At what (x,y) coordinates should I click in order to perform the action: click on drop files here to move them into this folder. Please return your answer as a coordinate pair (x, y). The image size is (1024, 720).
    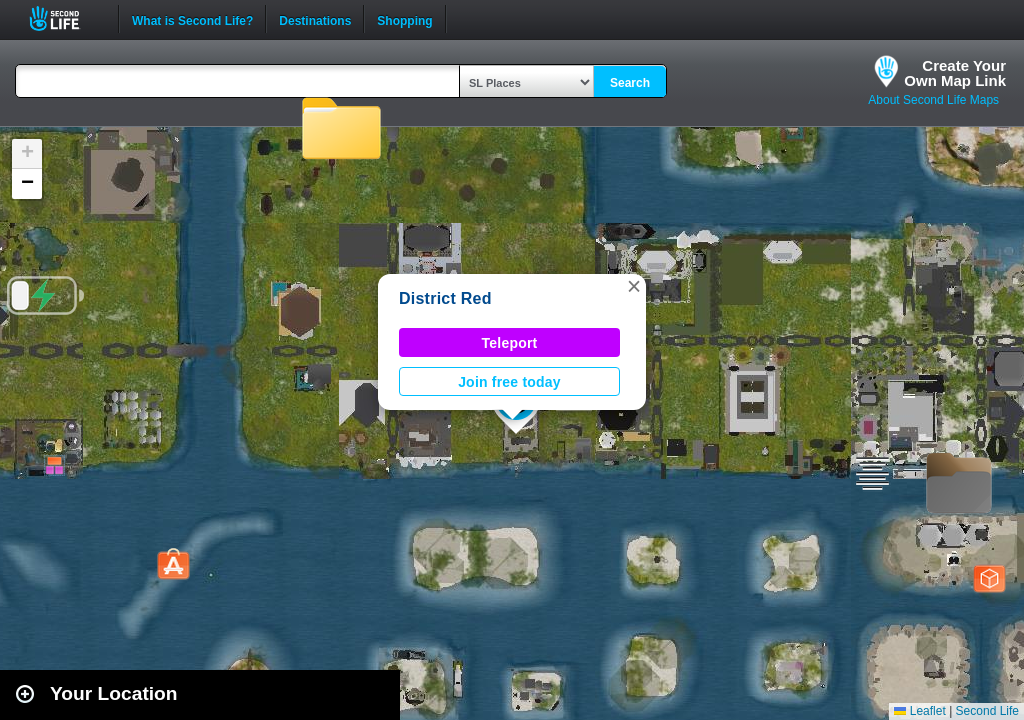
    Looking at the image, I should click on (959, 483).